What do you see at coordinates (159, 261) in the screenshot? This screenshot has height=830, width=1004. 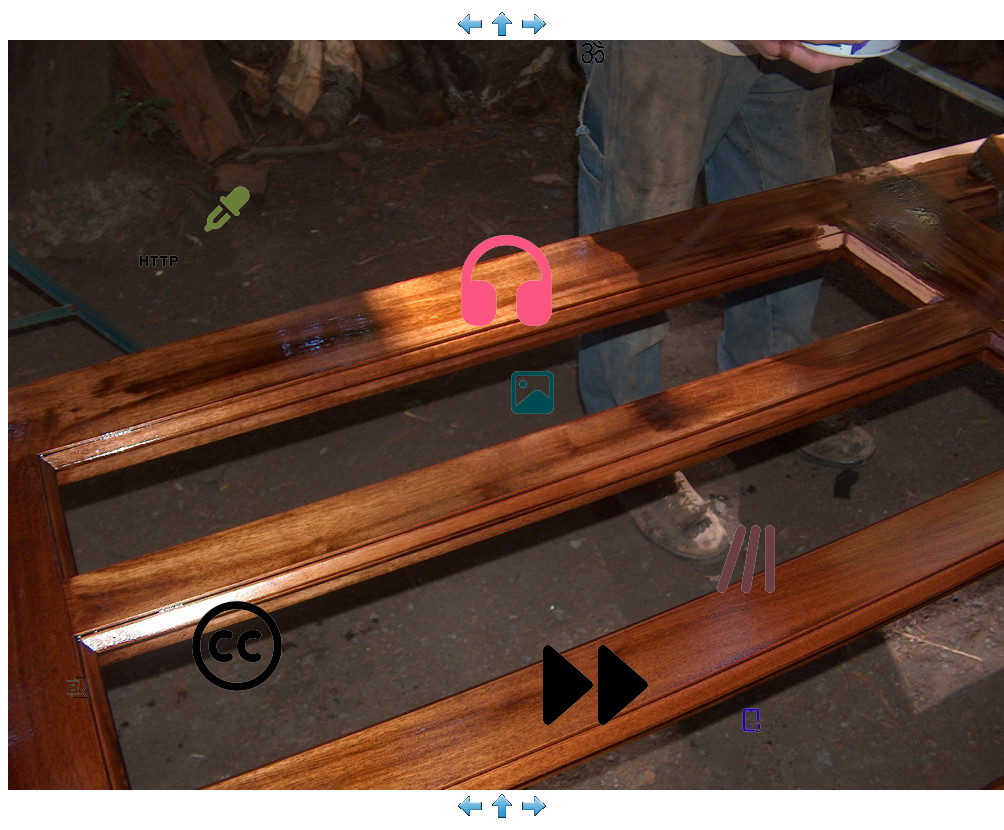 I see `indicates a web link or URL` at bounding box center [159, 261].